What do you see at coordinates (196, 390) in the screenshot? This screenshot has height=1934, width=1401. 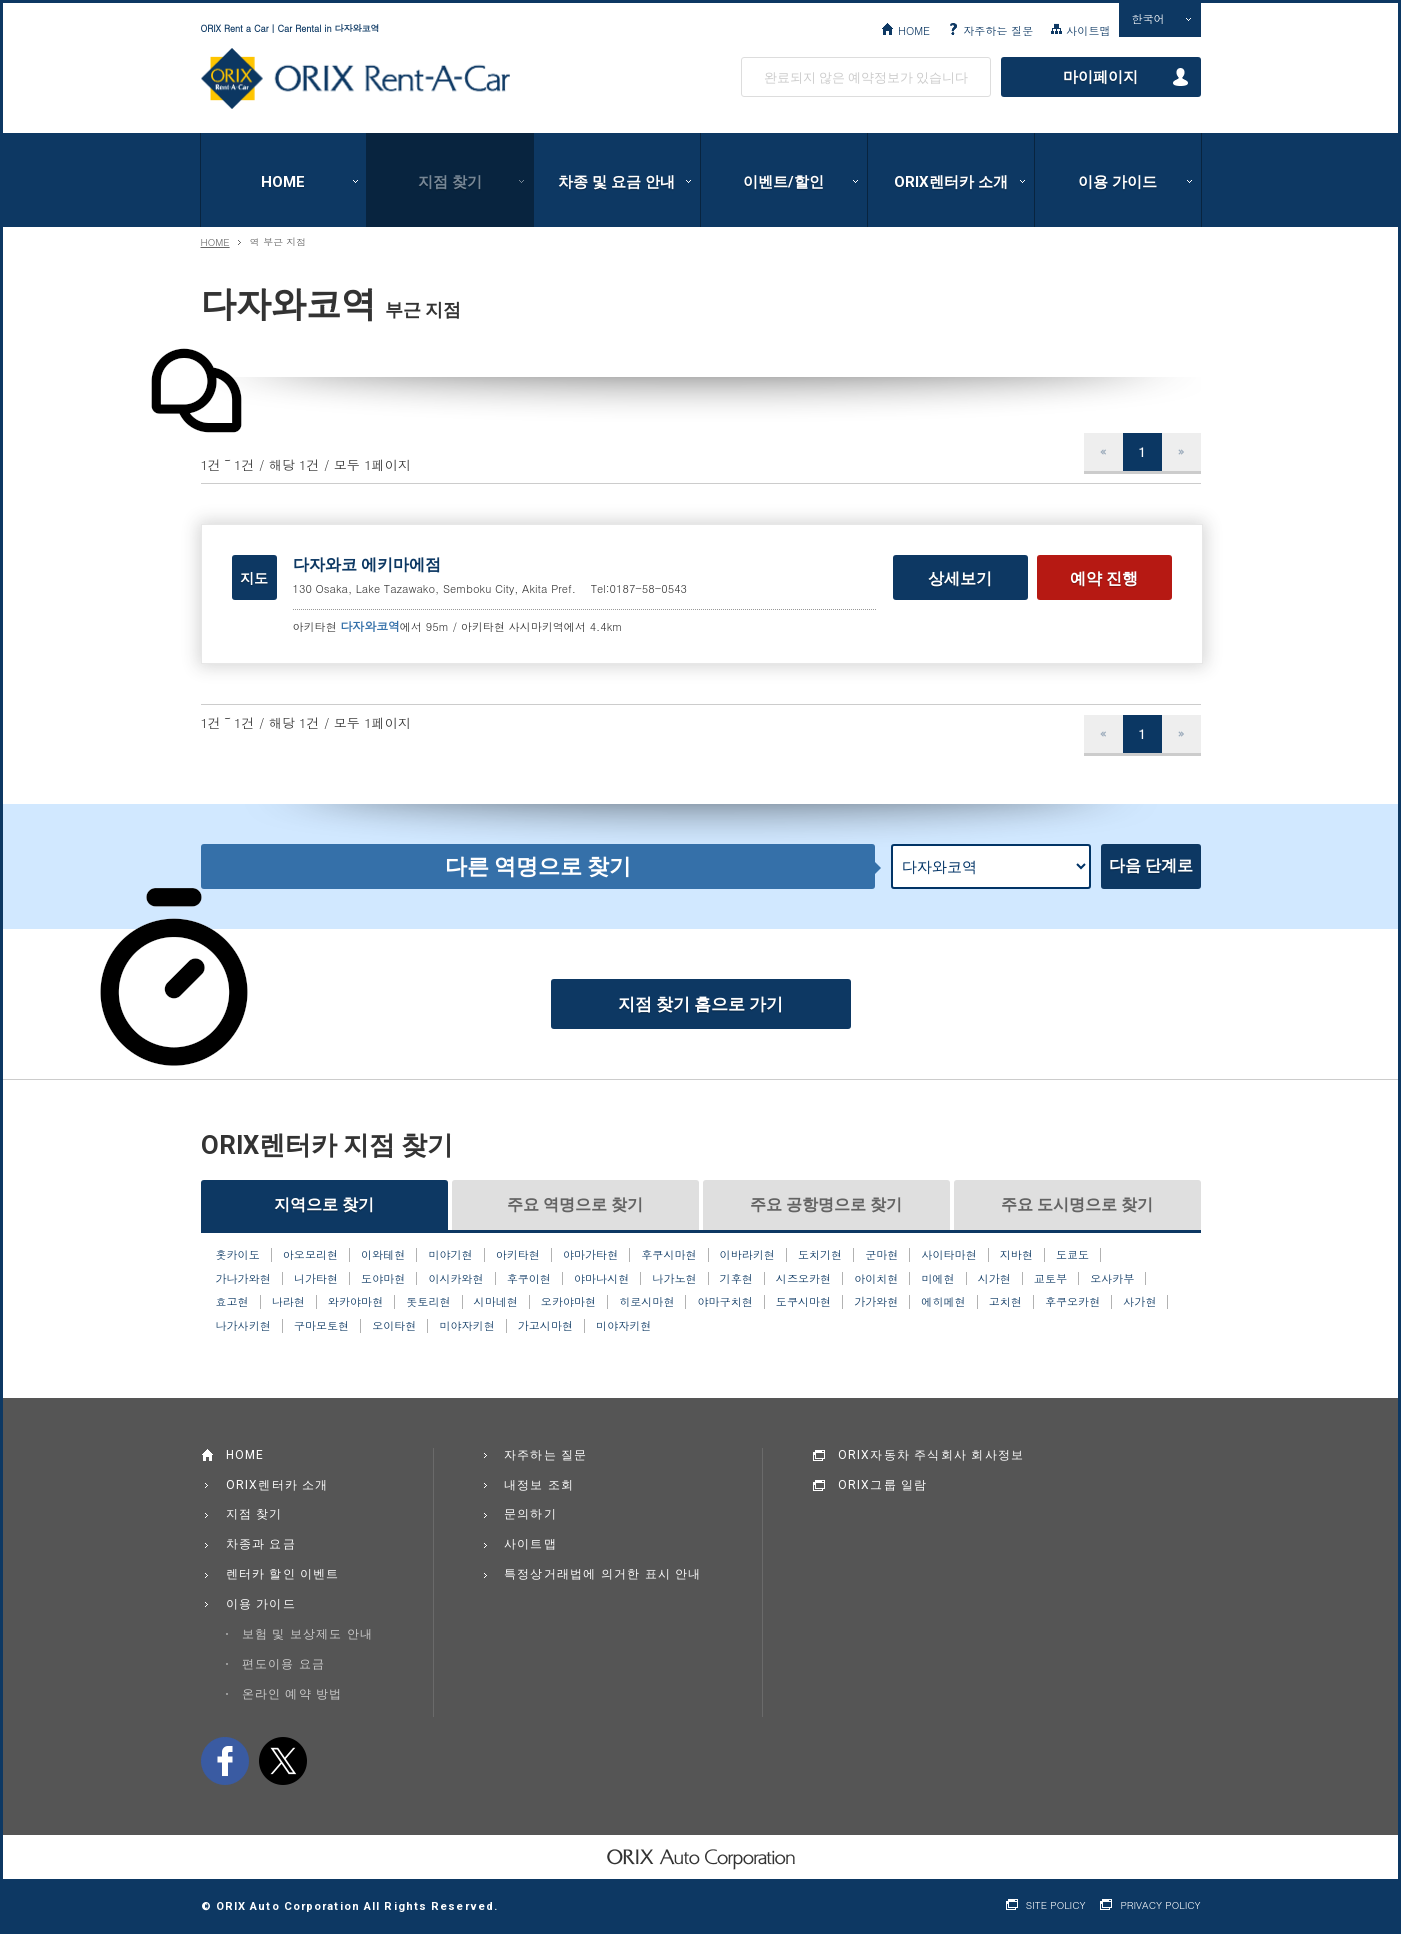 I see `open chat or messaging` at bounding box center [196, 390].